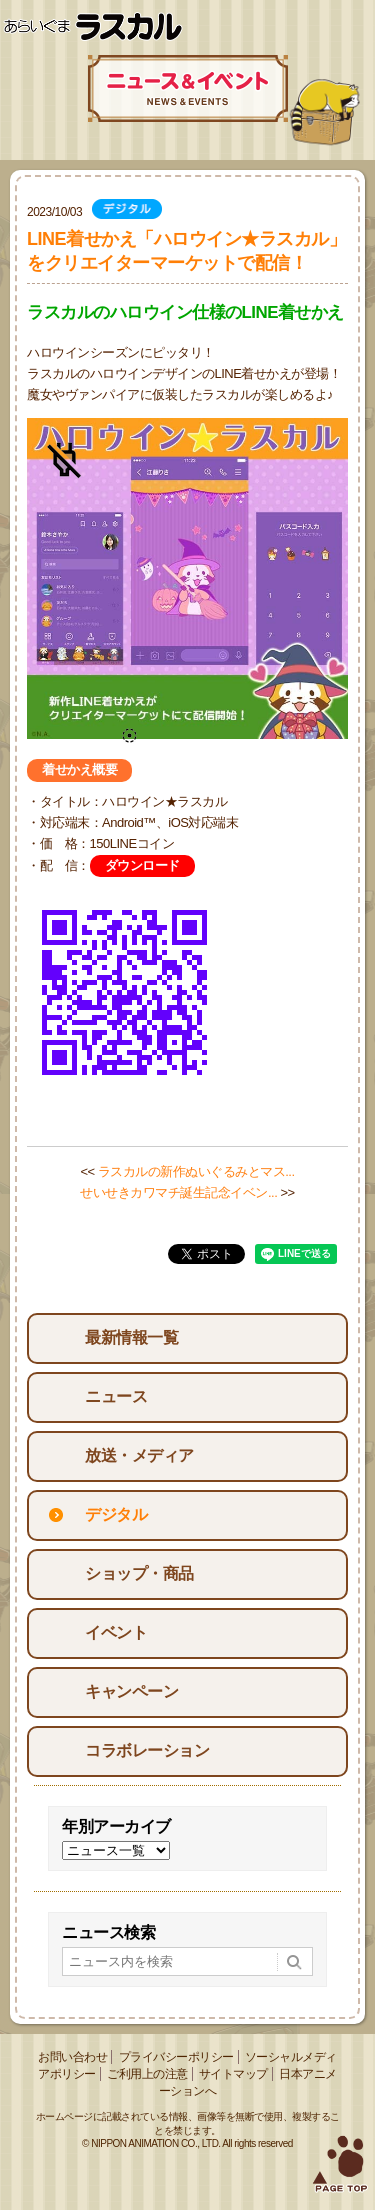 Image resolution: width=375 pixels, height=2210 pixels. I want to click on apply tilt-shift blur effect to photo, so click(129, 735).